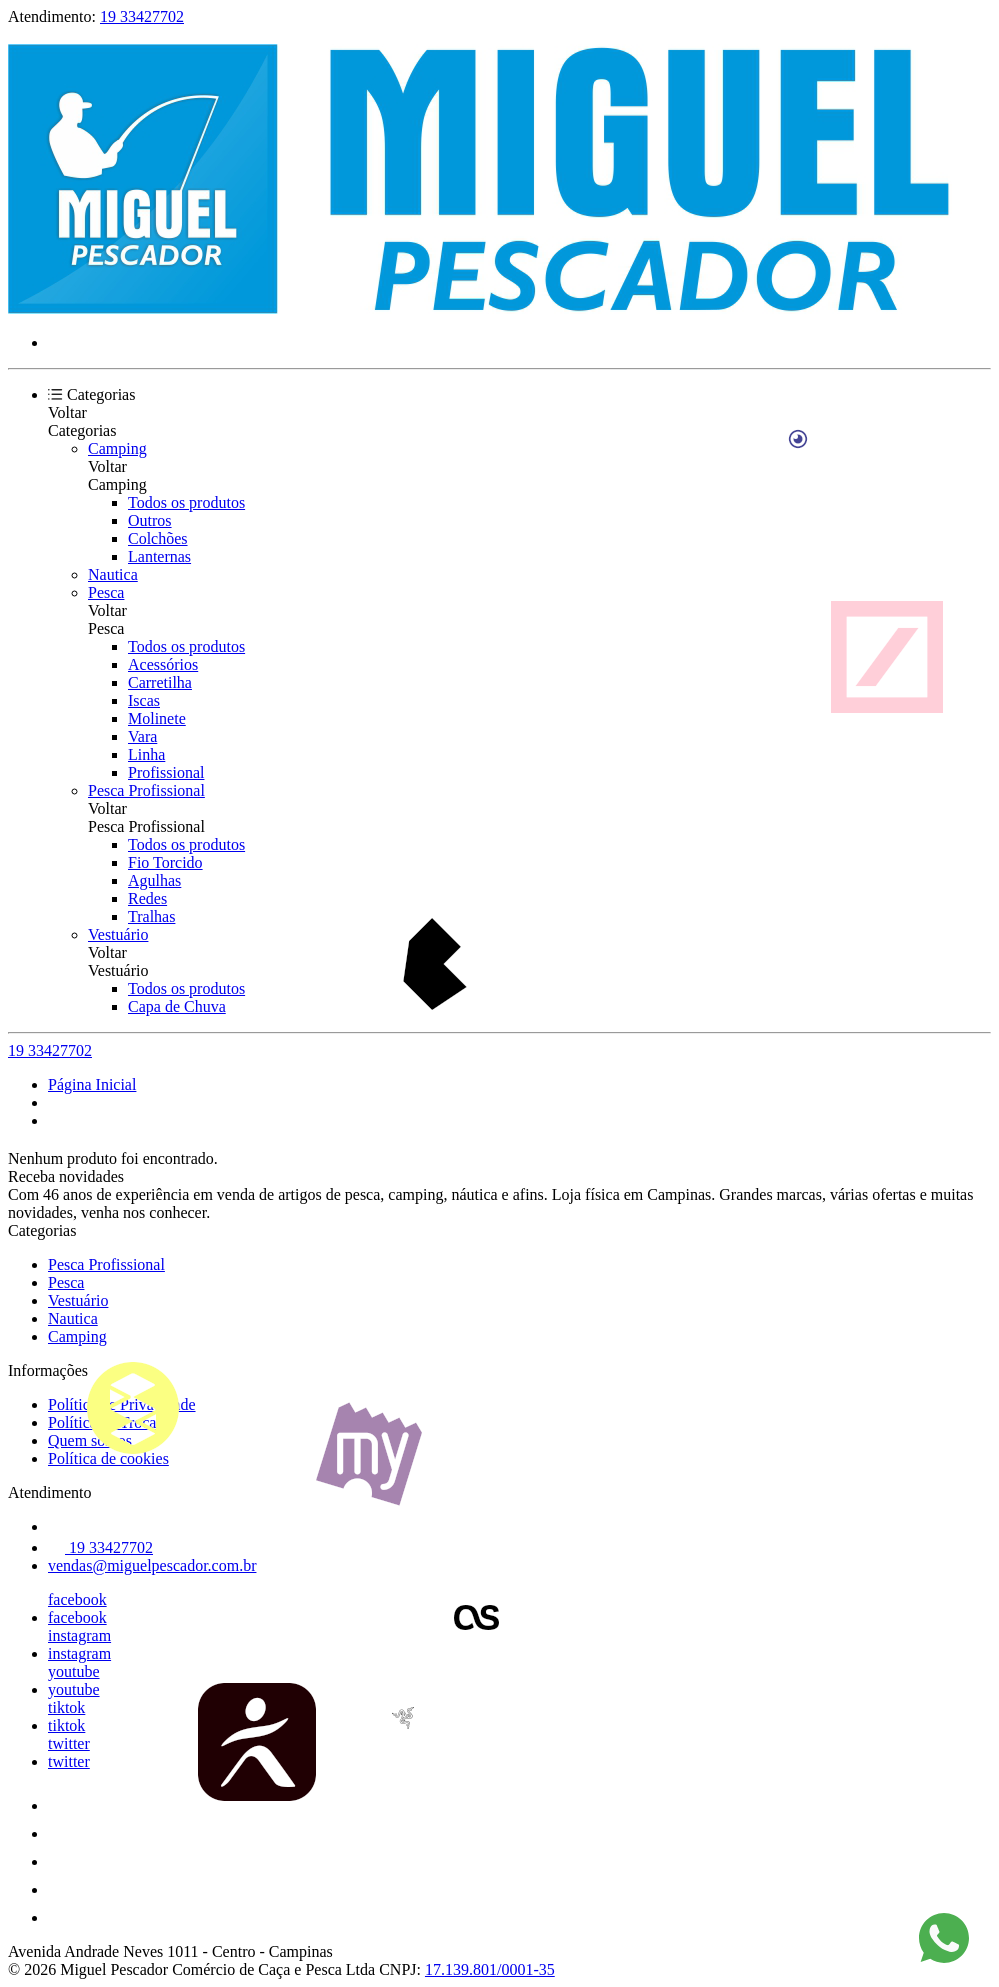 Image resolution: width=999 pixels, height=1987 pixels. I want to click on open the Île-de-France Mobilités app, so click(257, 1742).